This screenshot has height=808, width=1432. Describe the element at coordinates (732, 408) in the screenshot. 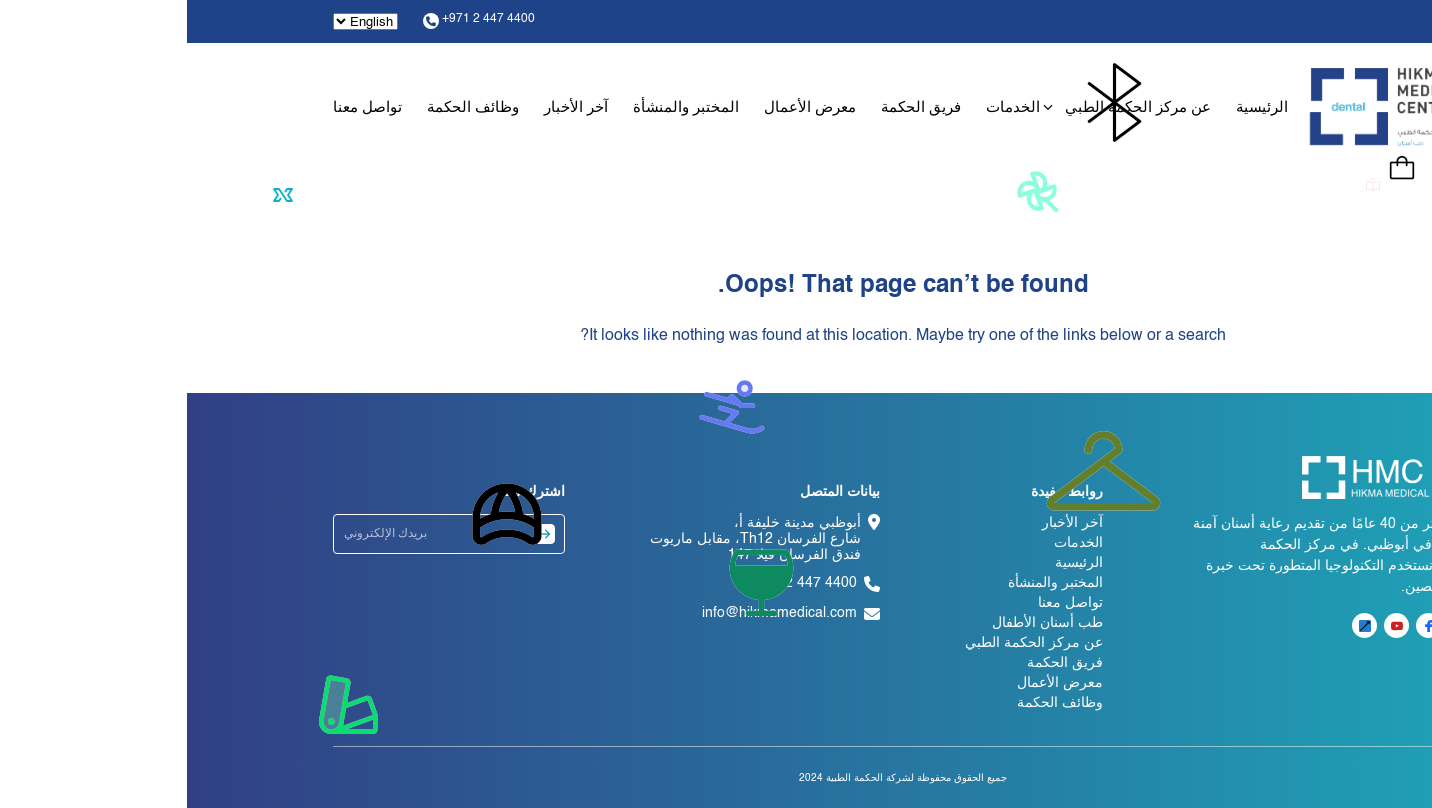

I see `access skiing or winter sports activities` at that location.